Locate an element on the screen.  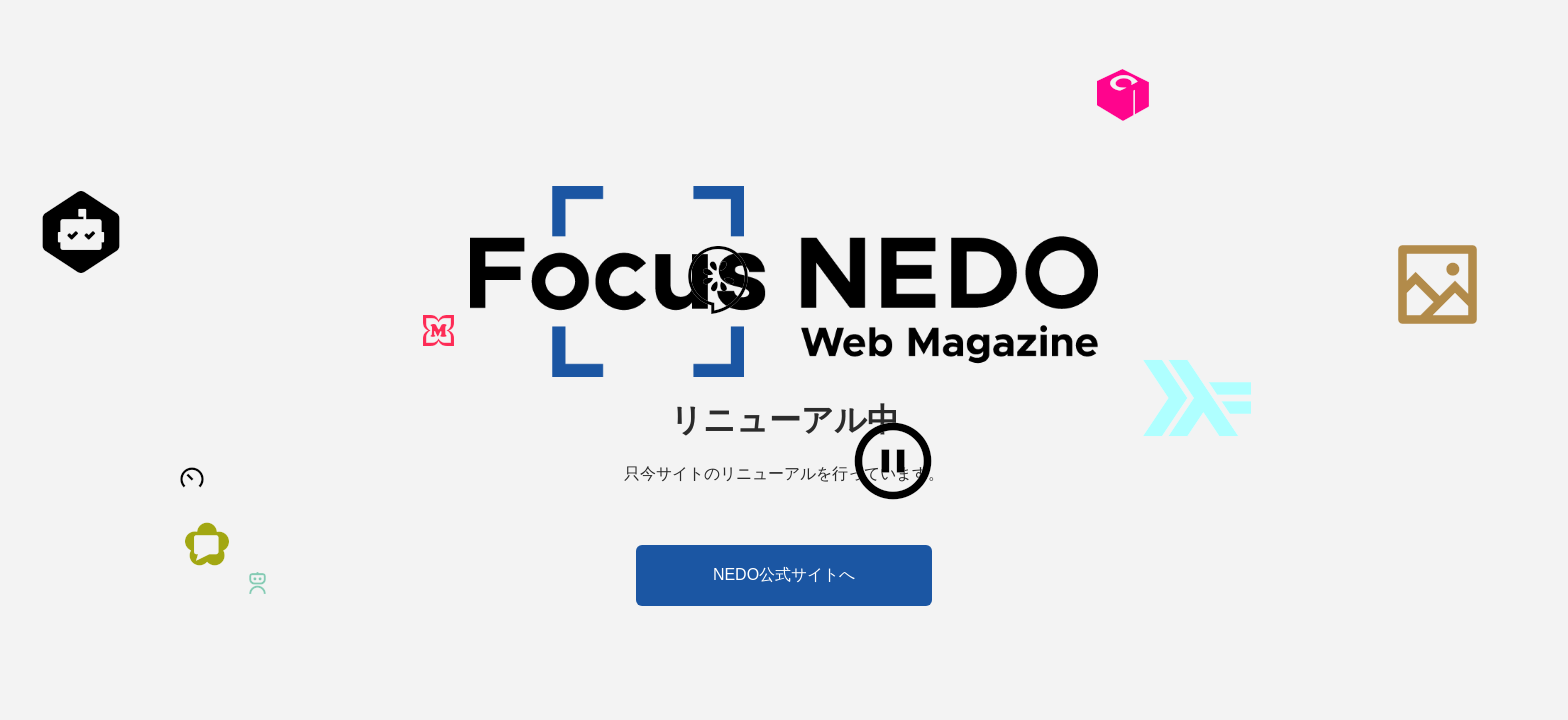
pause media playback is located at coordinates (893, 461).